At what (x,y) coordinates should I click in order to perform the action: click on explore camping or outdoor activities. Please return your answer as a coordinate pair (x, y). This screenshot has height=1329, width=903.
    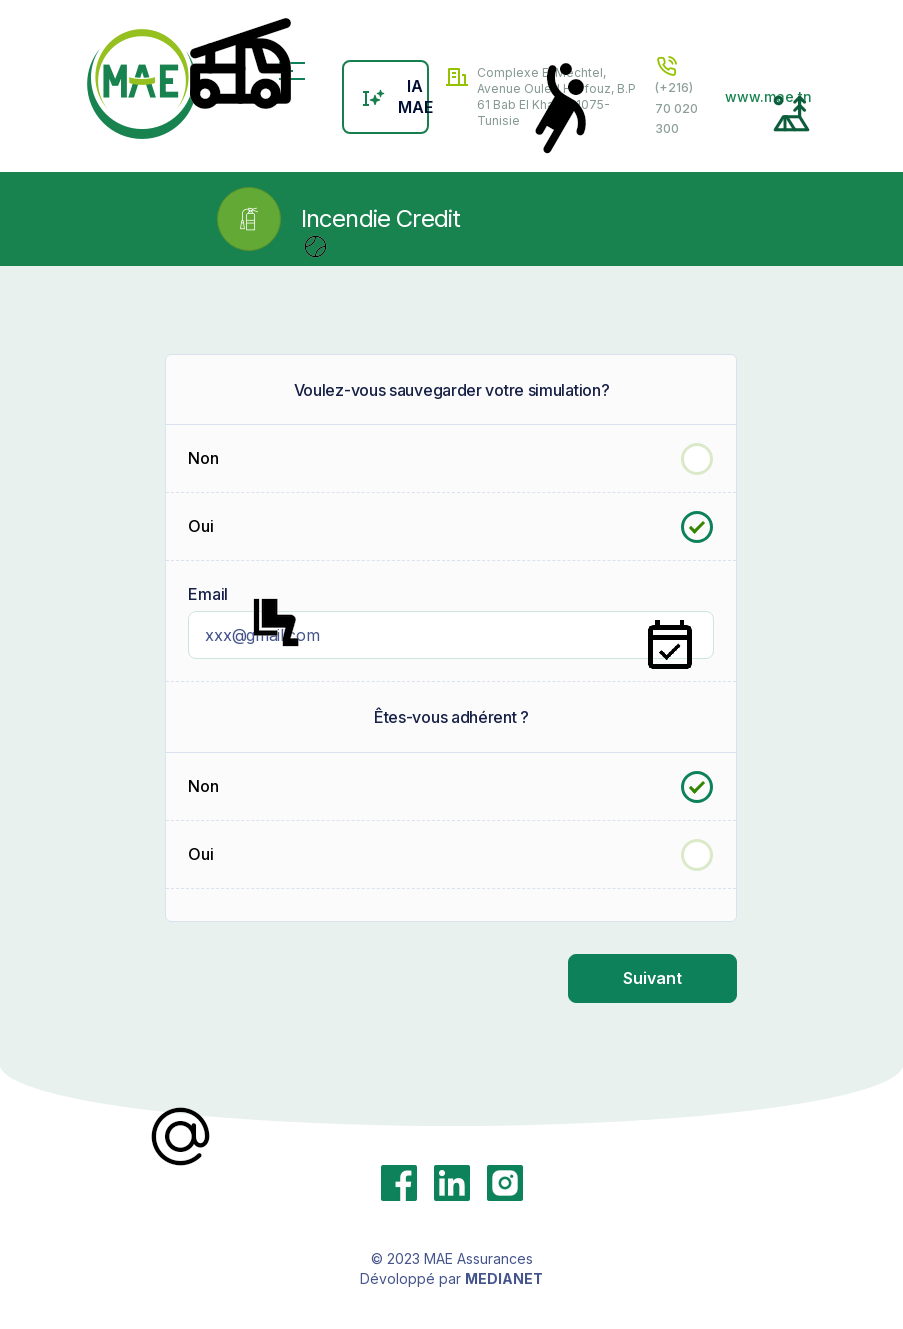
    Looking at the image, I should click on (791, 113).